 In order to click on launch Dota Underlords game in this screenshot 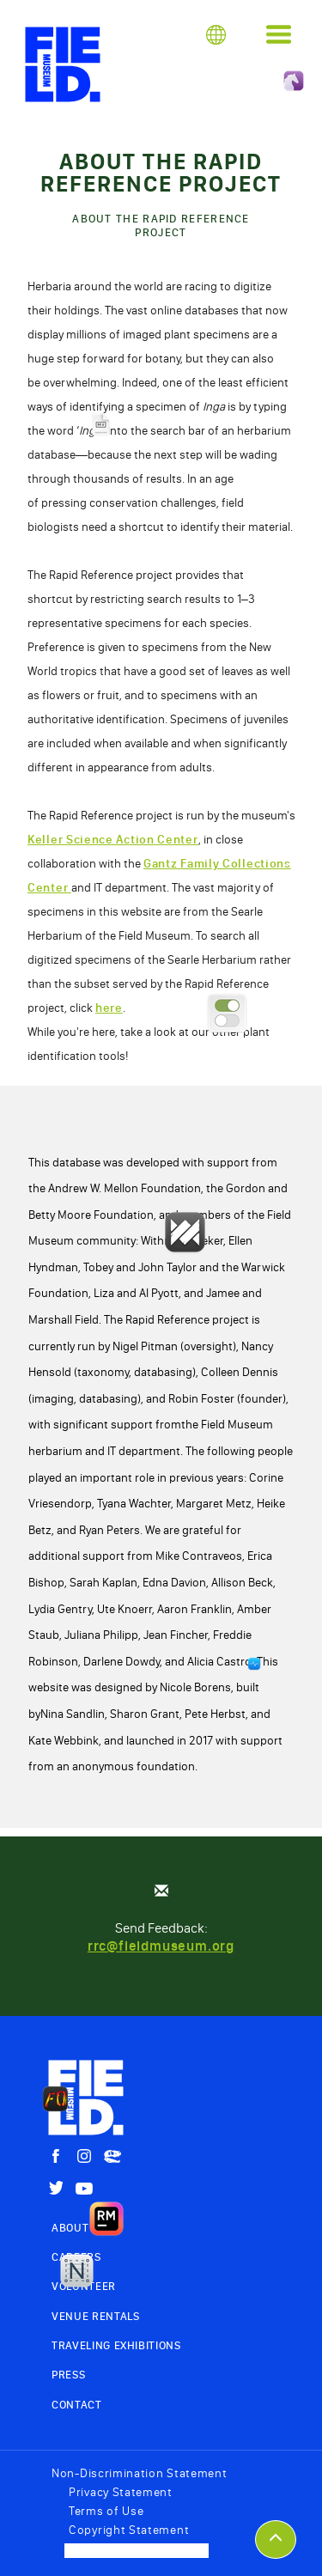, I will do `click(185, 1232)`.